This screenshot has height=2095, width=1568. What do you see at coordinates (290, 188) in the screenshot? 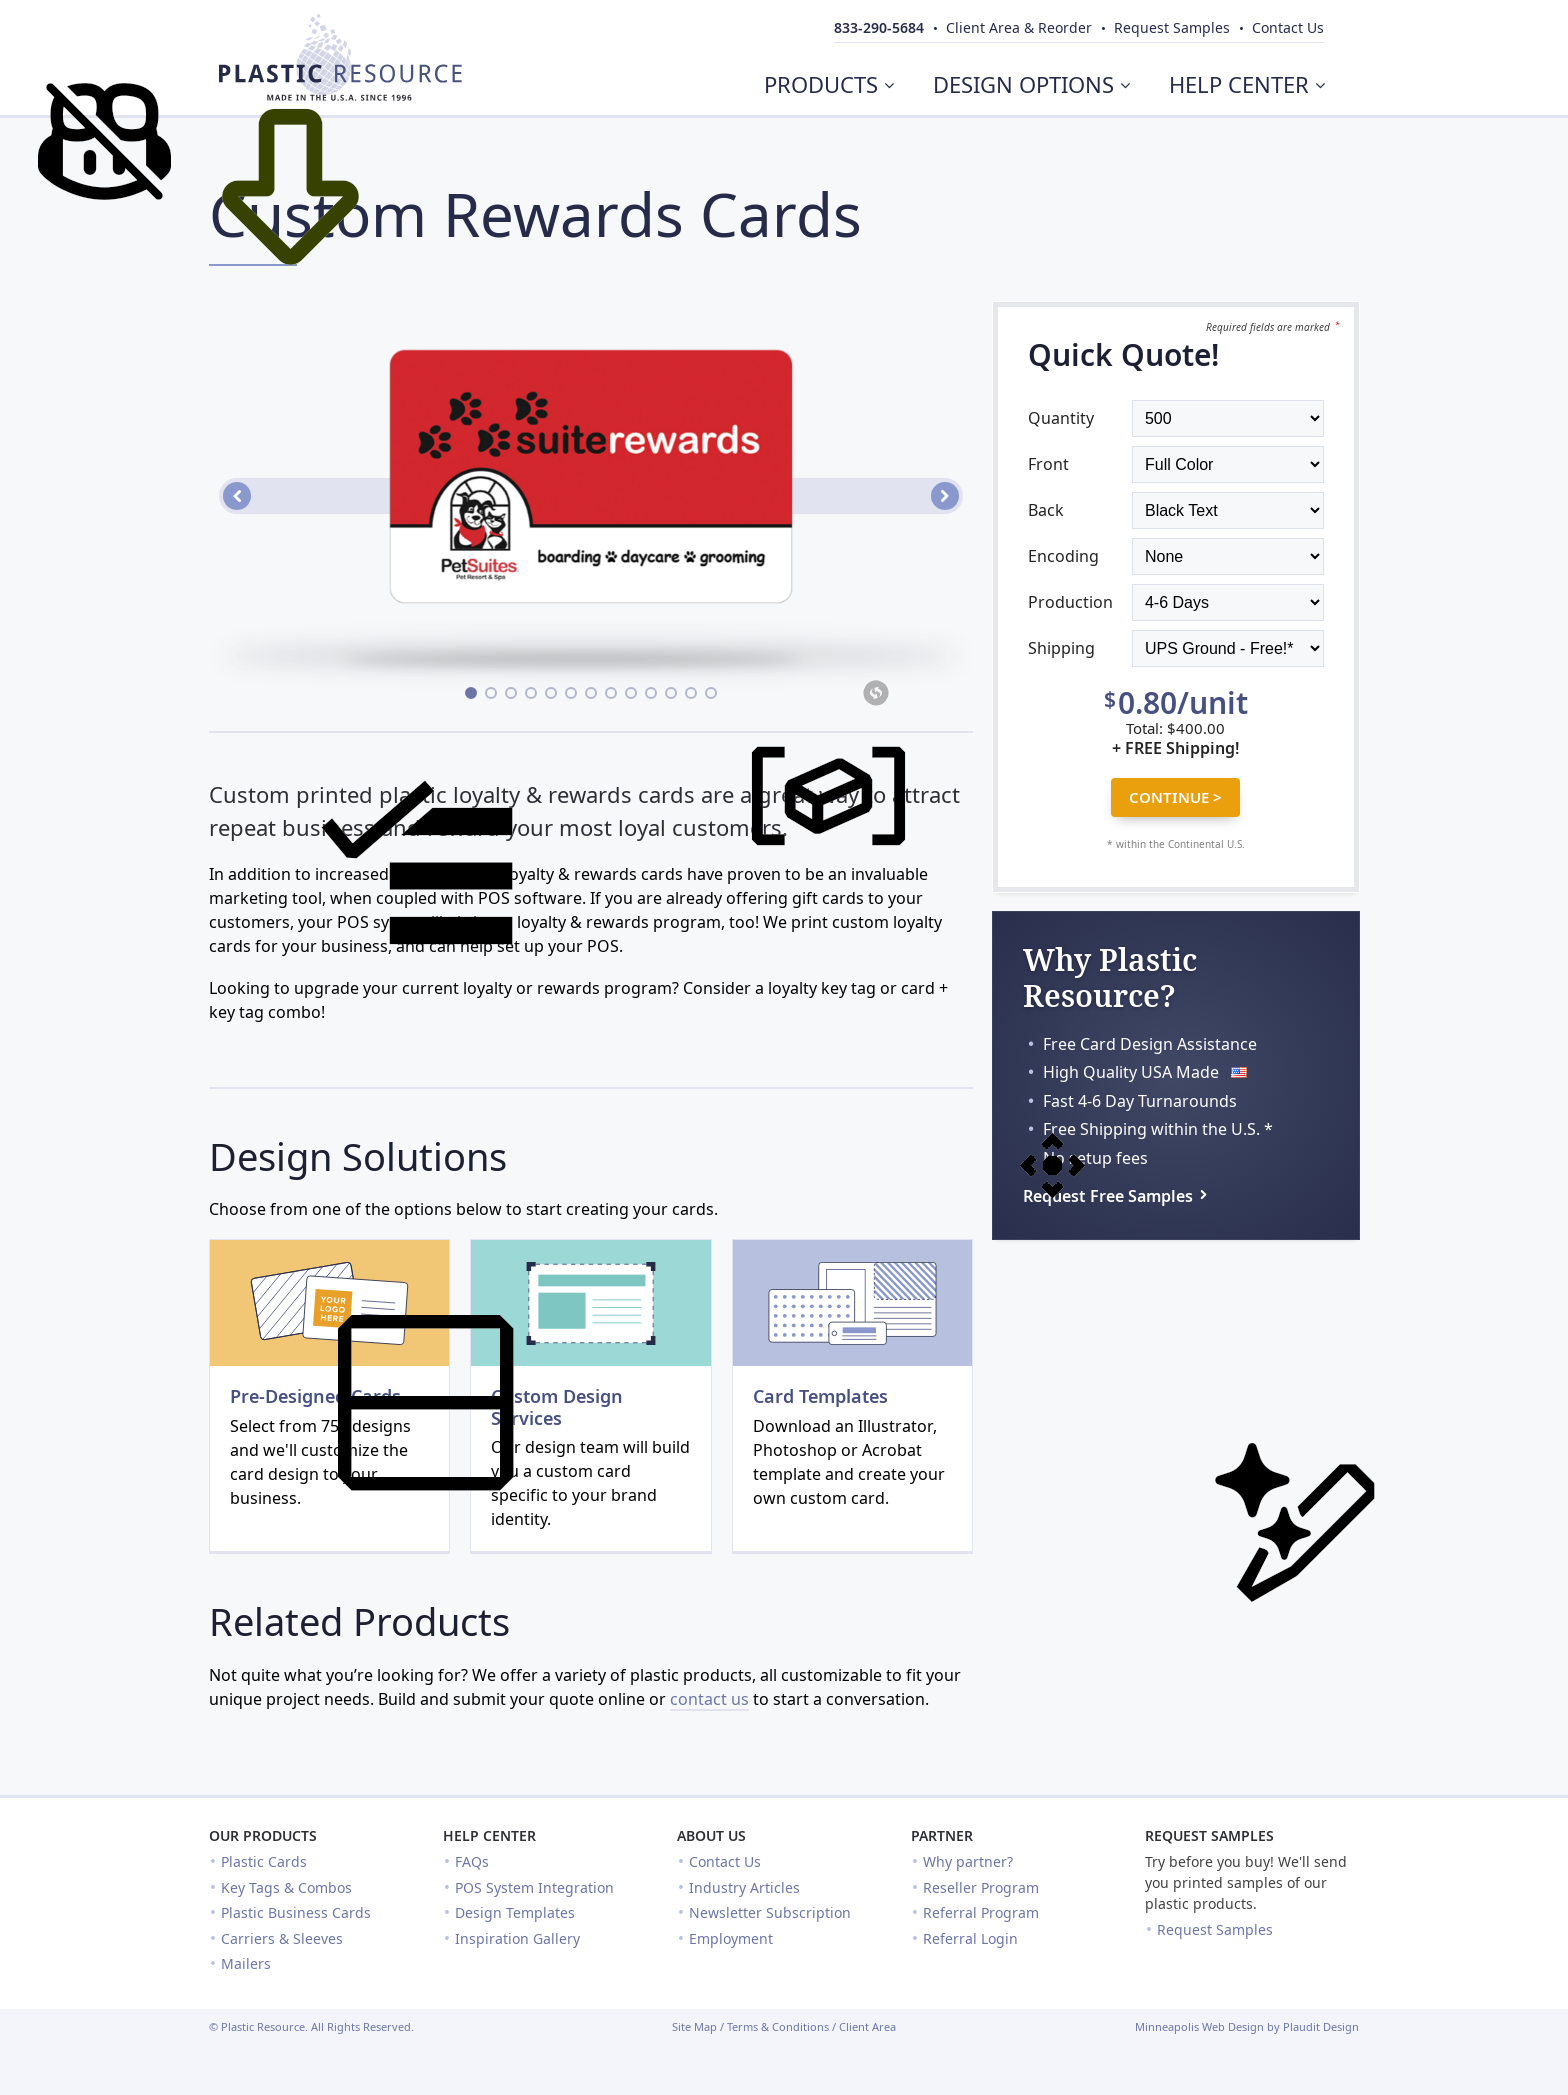
I see `download a file or content` at bounding box center [290, 188].